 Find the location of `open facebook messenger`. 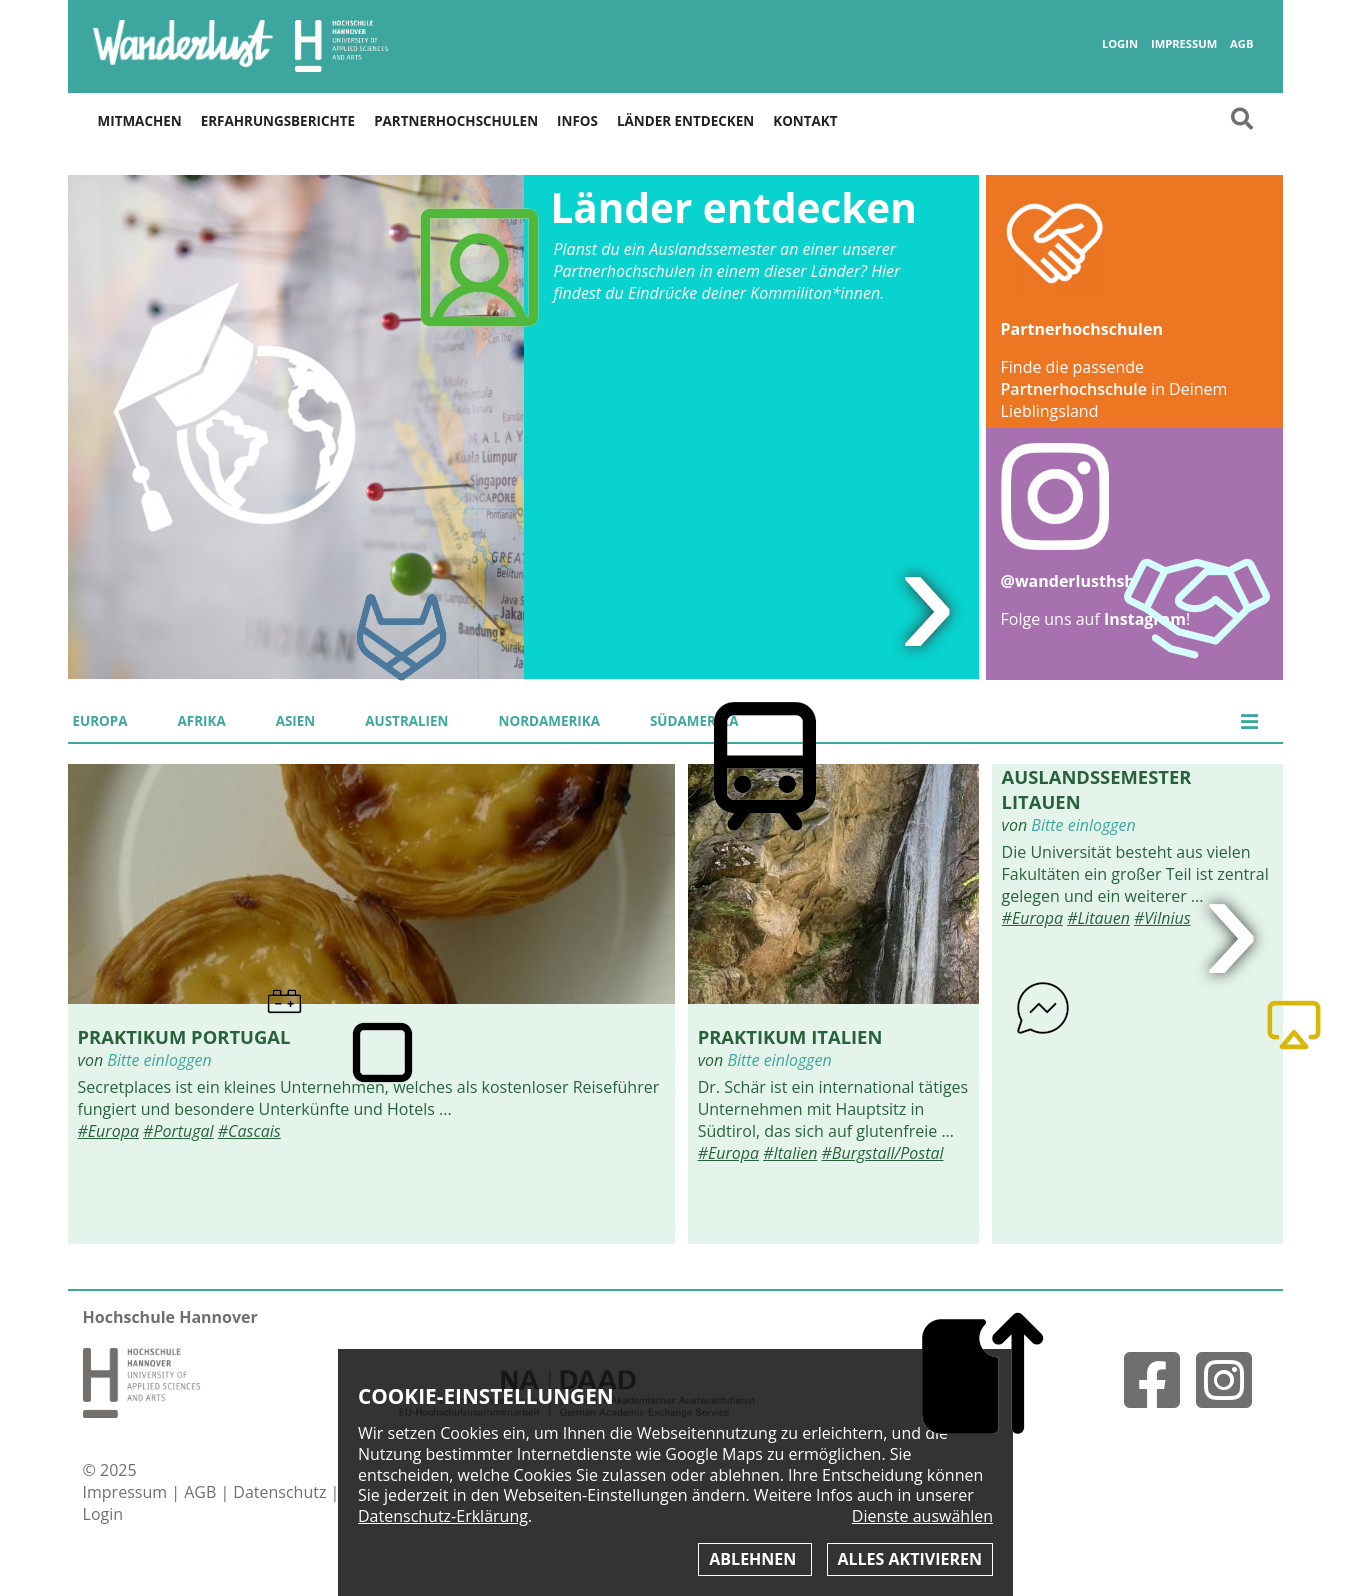

open facebook messenger is located at coordinates (1043, 1008).